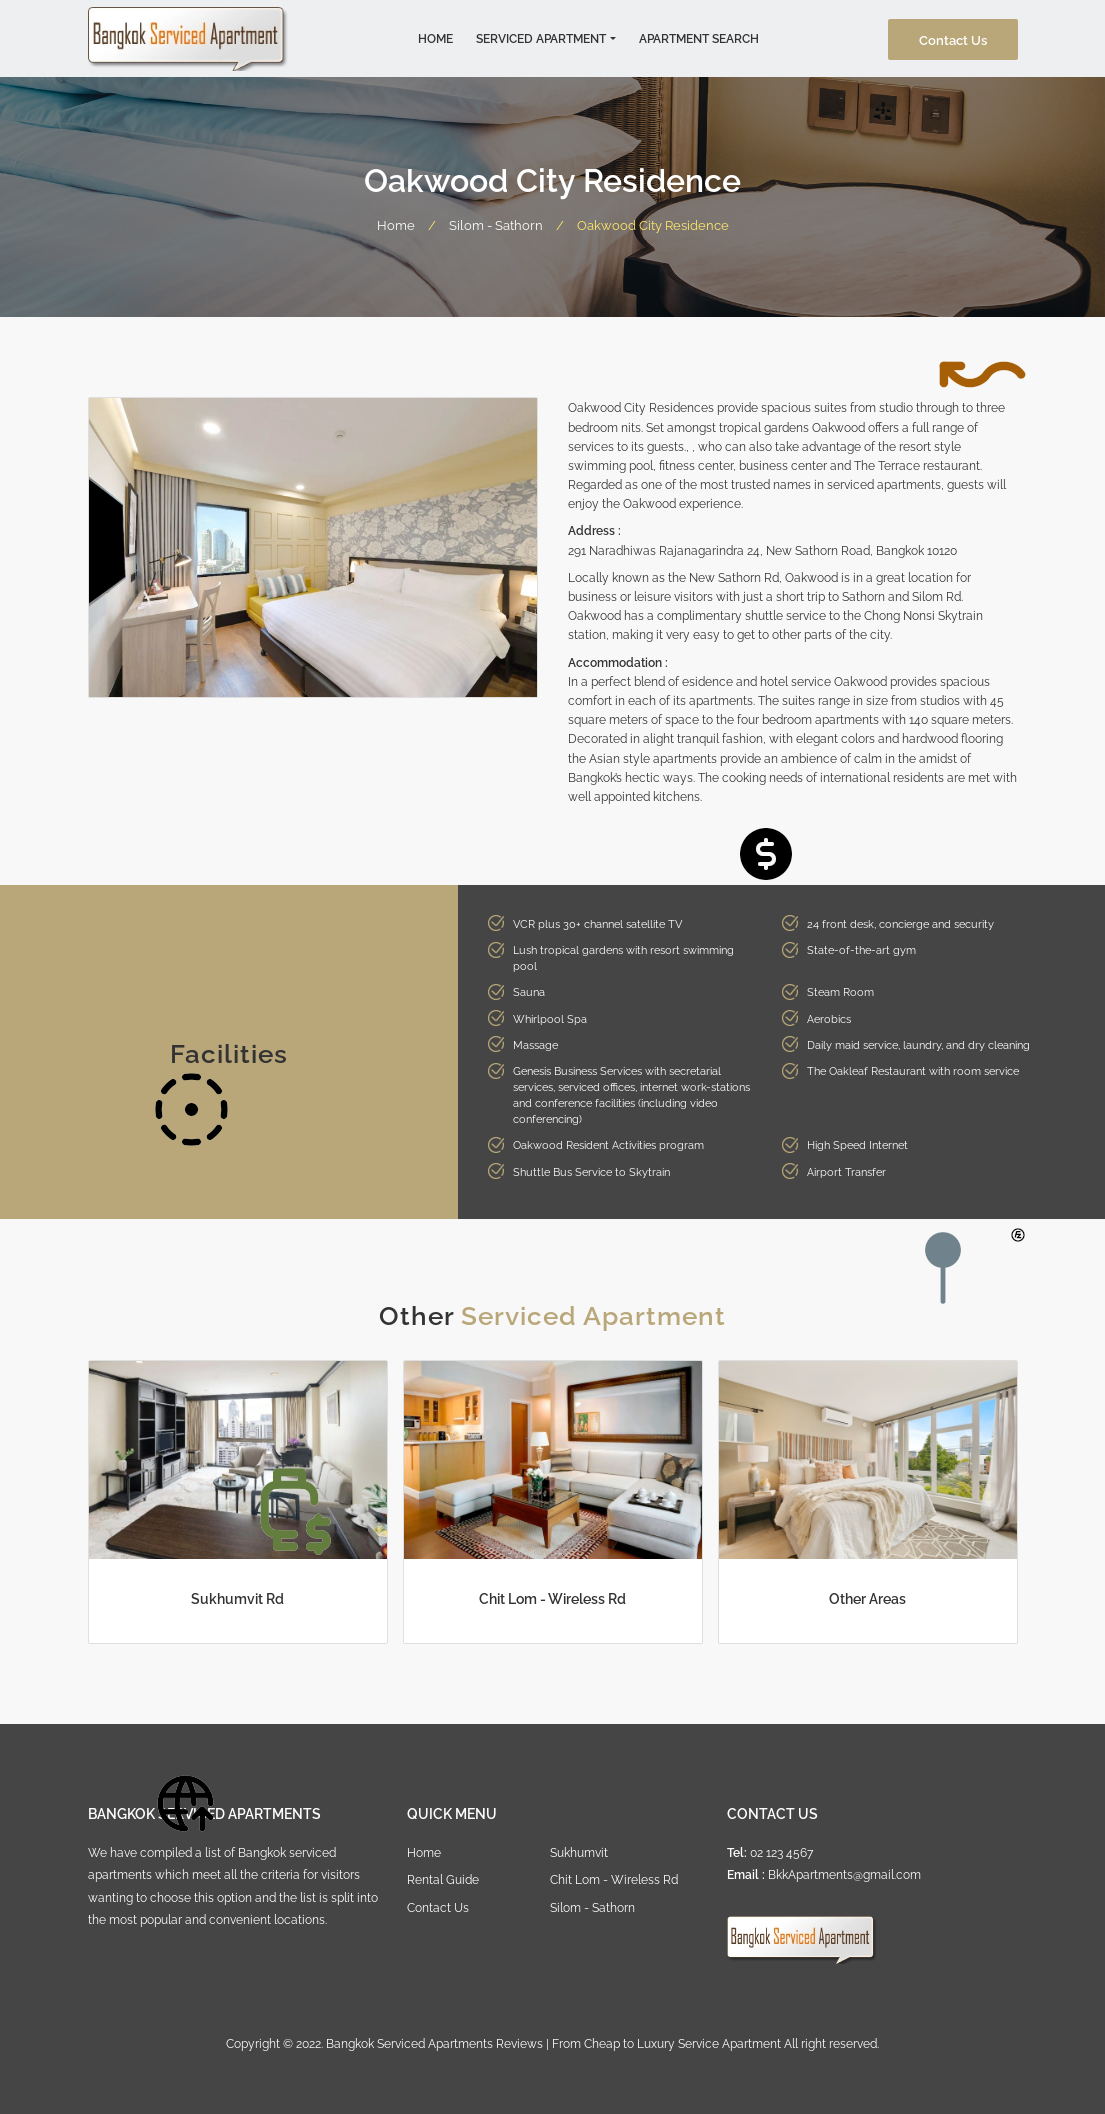 This screenshot has width=1105, height=2114. I want to click on open filezilla ftp client, so click(1018, 1235).